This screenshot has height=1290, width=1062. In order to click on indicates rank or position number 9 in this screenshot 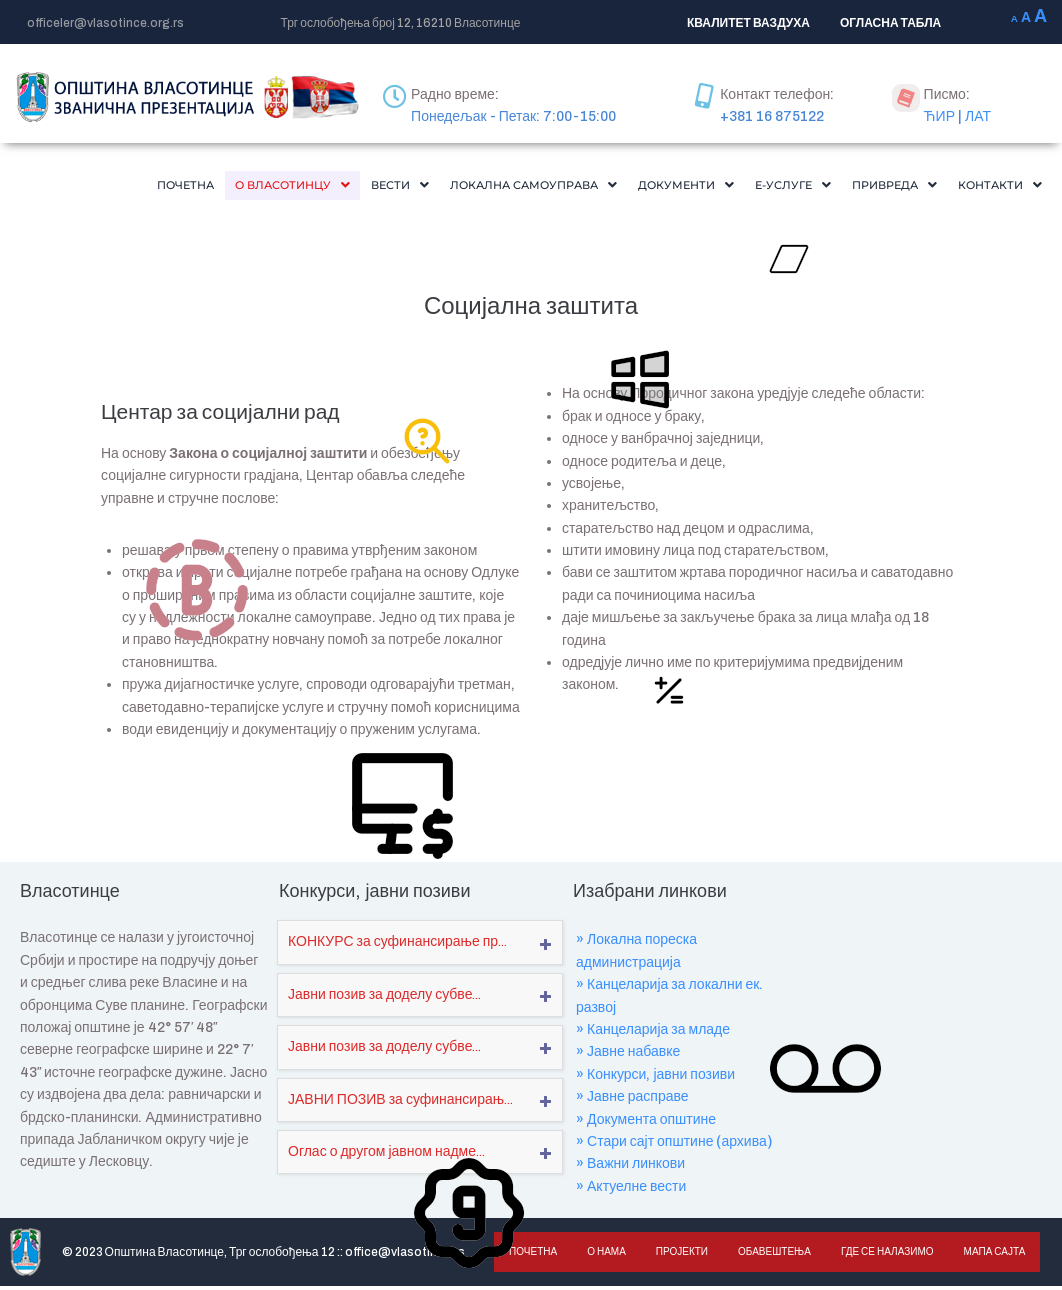, I will do `click(469, 1213)`.